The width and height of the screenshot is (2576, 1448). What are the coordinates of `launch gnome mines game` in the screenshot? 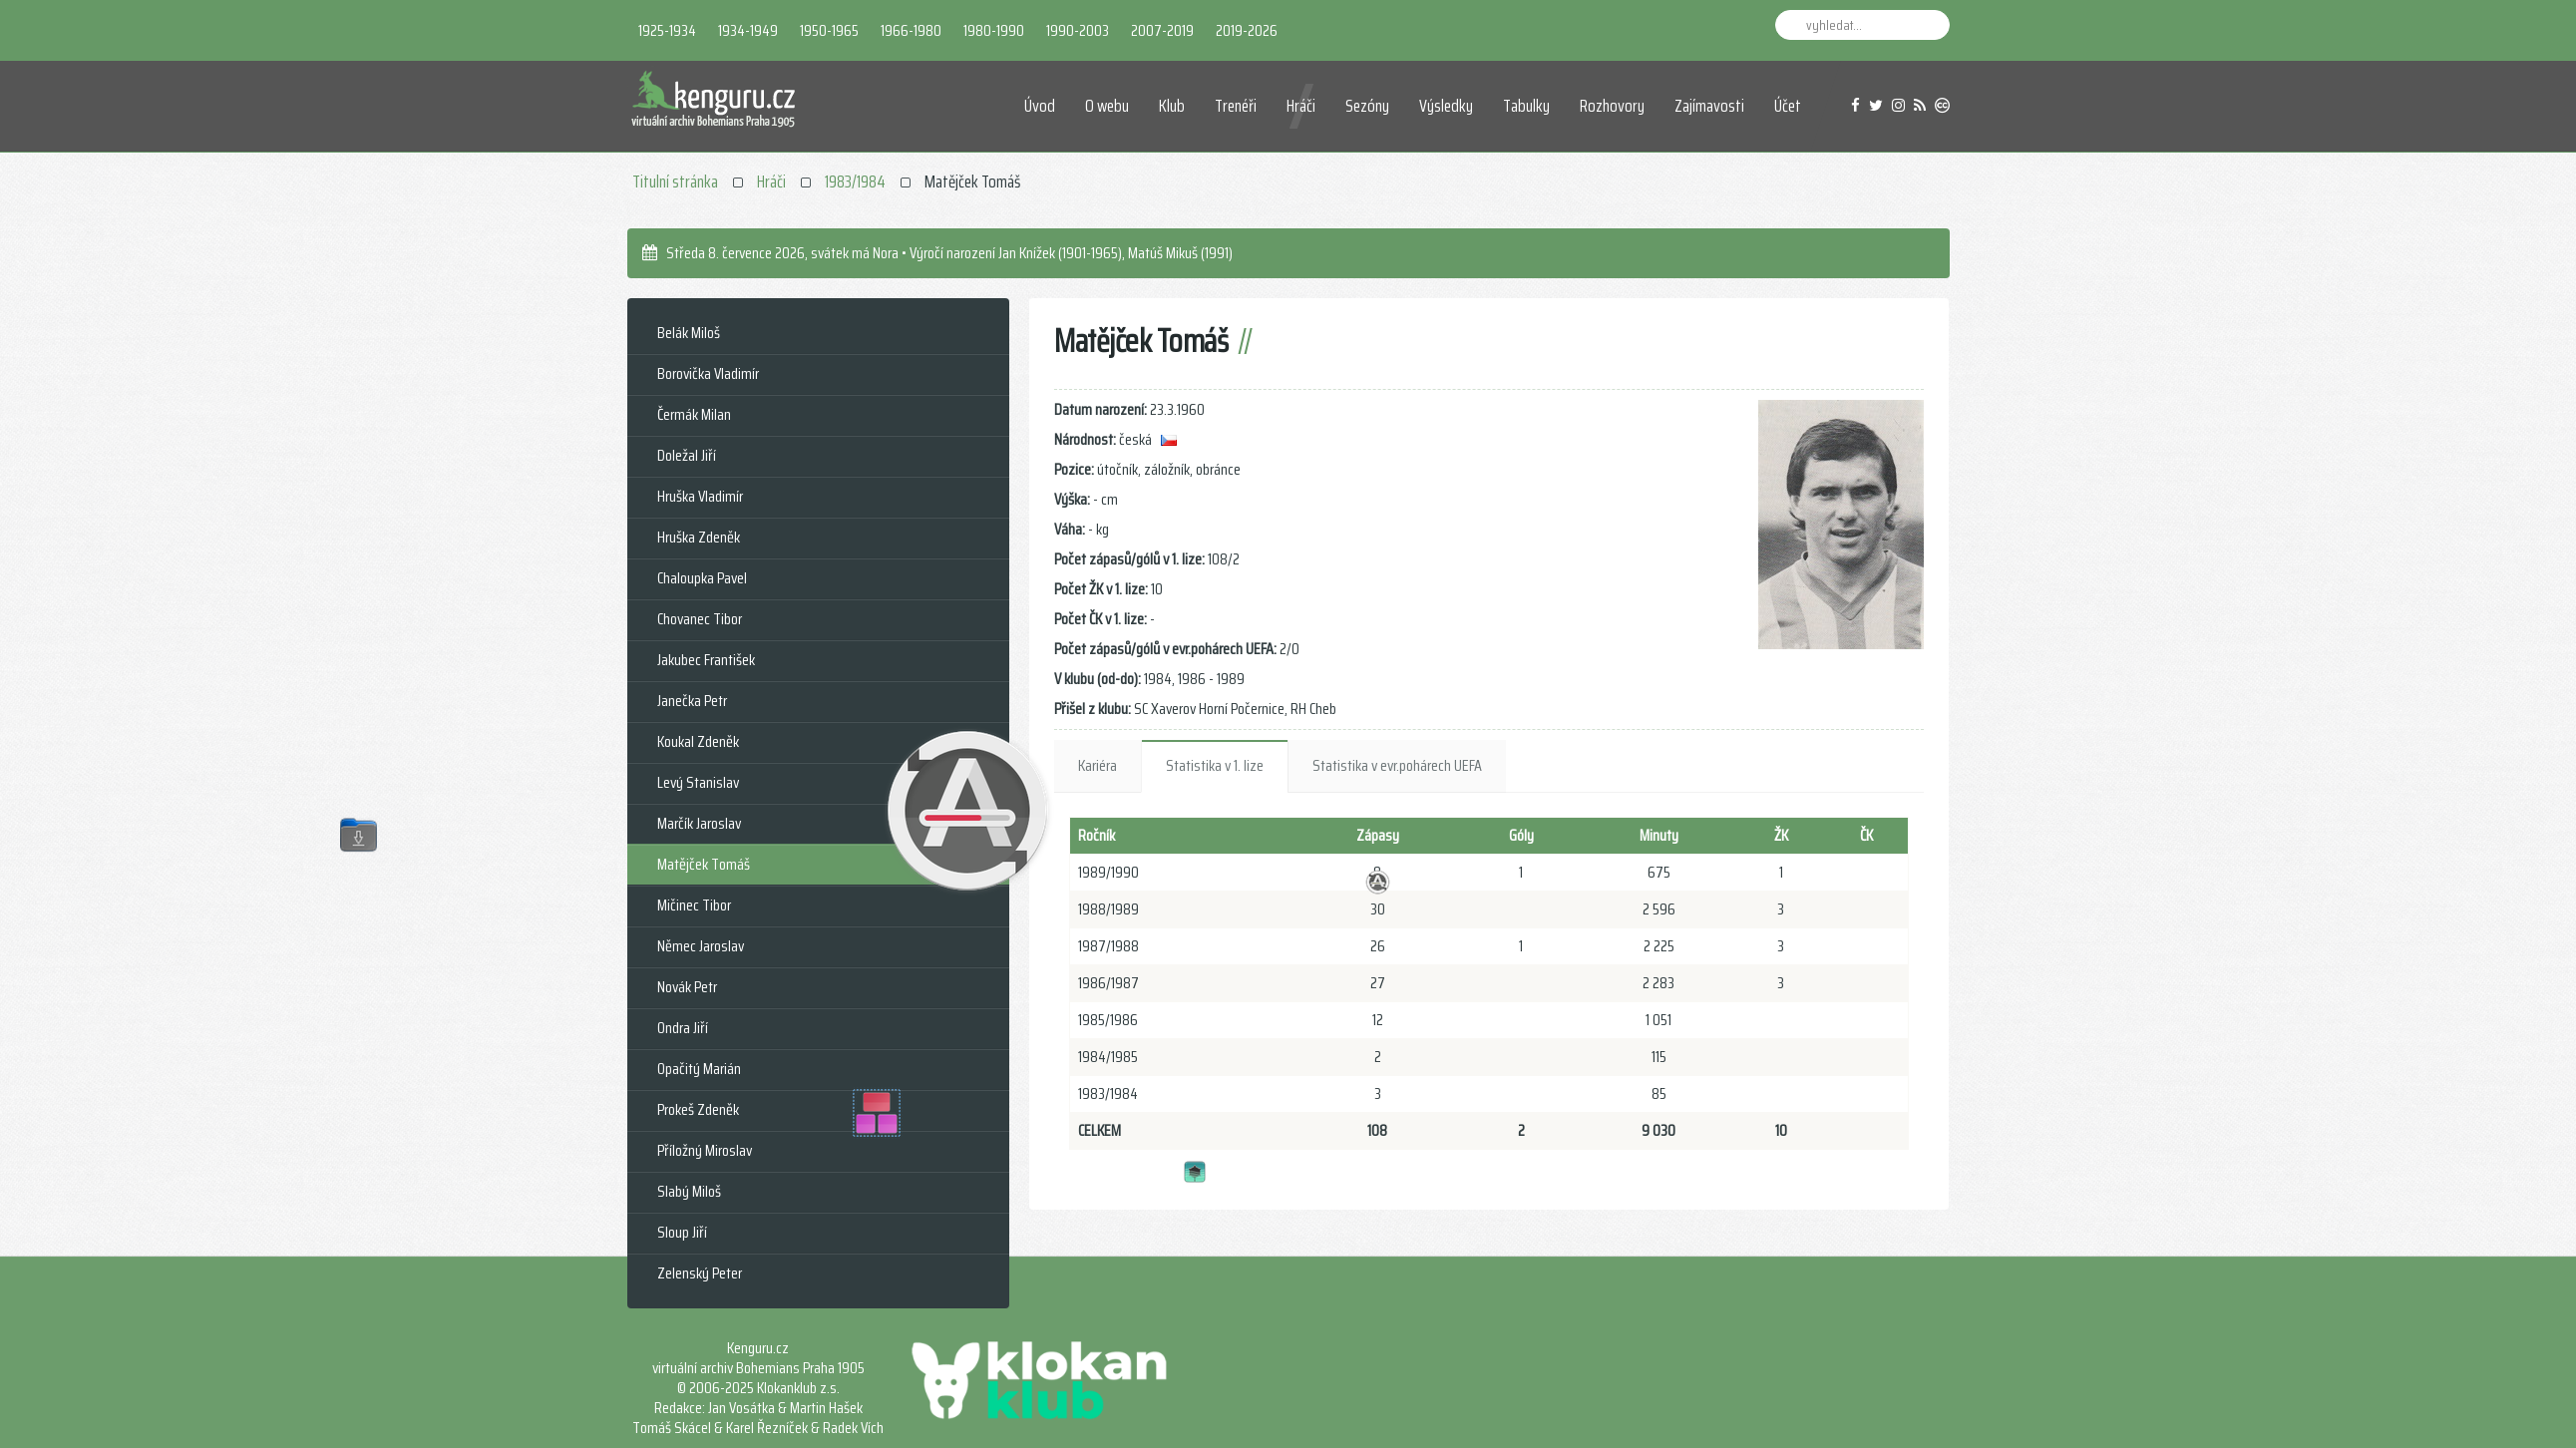 It's located at (1195, 1172).